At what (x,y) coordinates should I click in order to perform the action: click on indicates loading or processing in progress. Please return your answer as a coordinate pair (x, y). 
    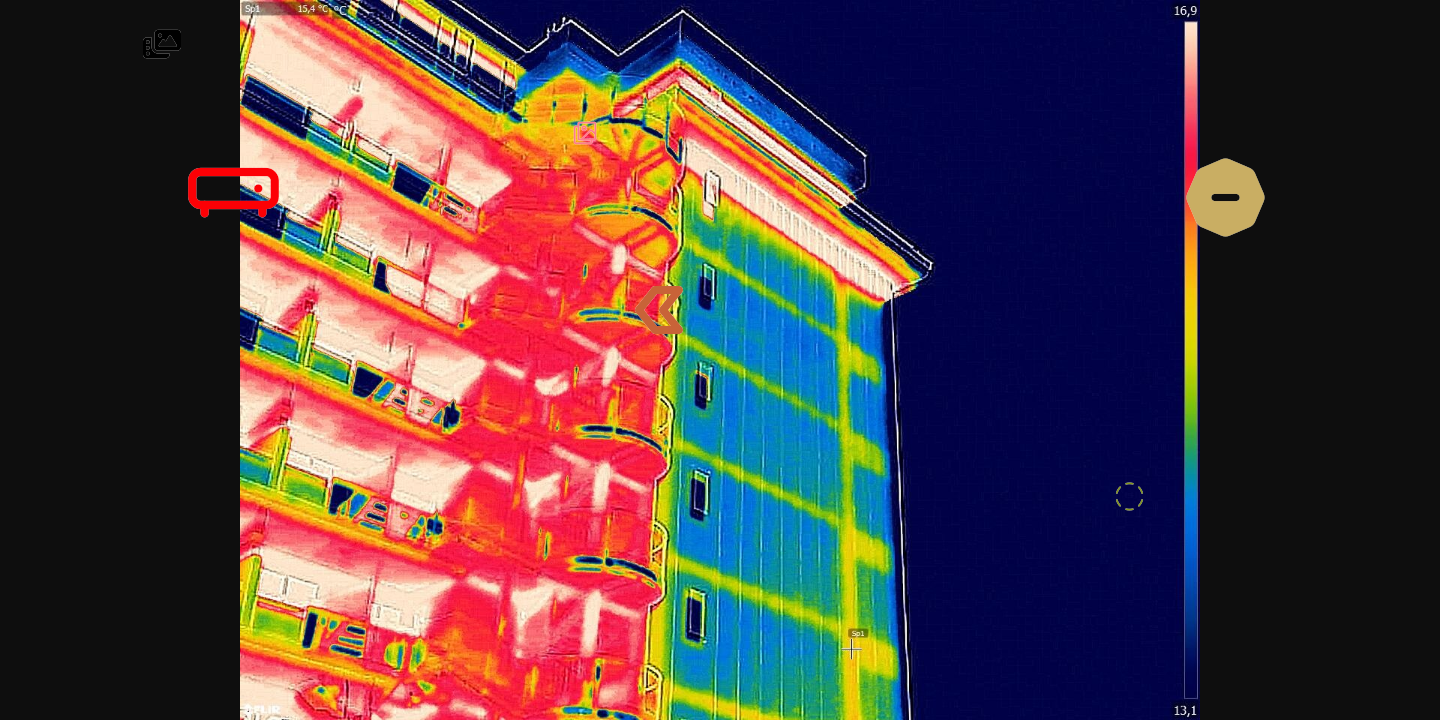
    Looking at the image, I should click on (1129, 496).